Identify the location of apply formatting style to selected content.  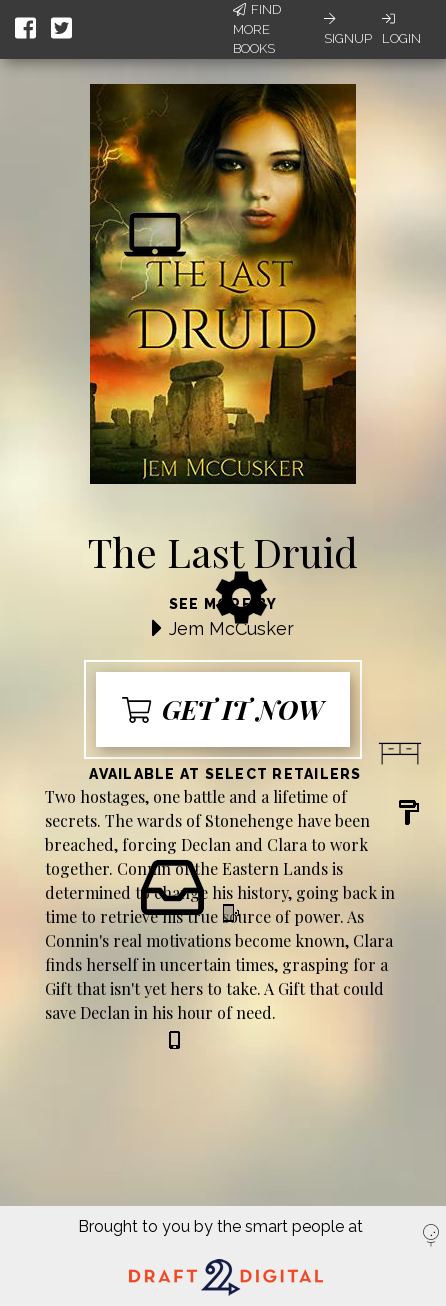
(408, 812).